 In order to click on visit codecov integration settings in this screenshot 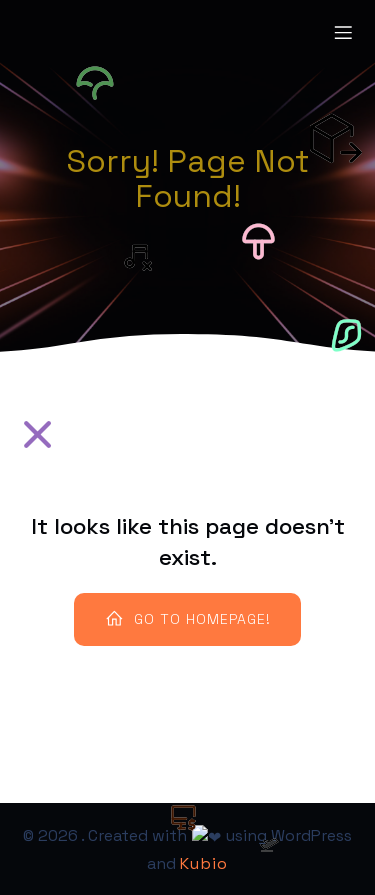, I will do `click(95, 83)`.